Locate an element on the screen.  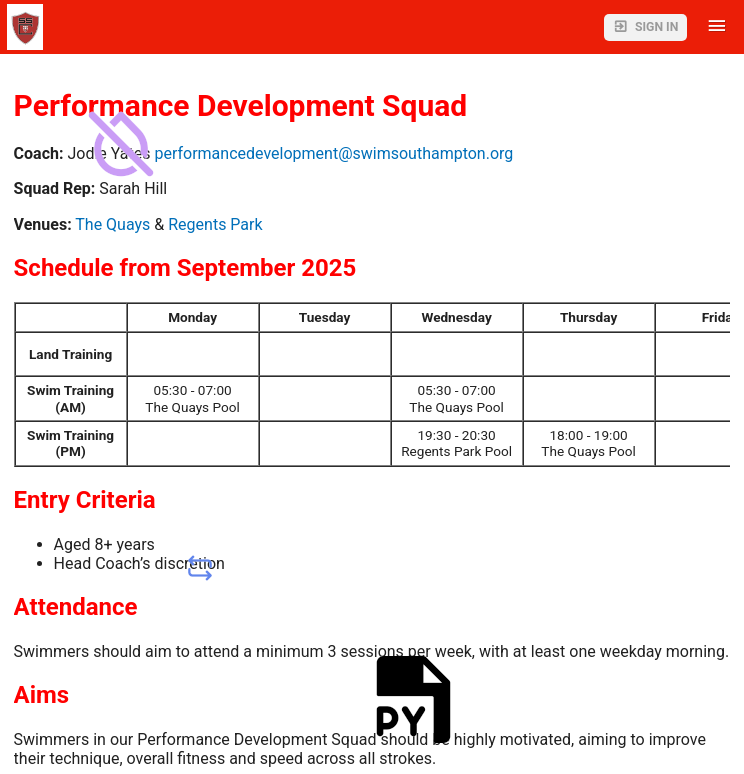
open a python file is located at coordinates (413, 699).